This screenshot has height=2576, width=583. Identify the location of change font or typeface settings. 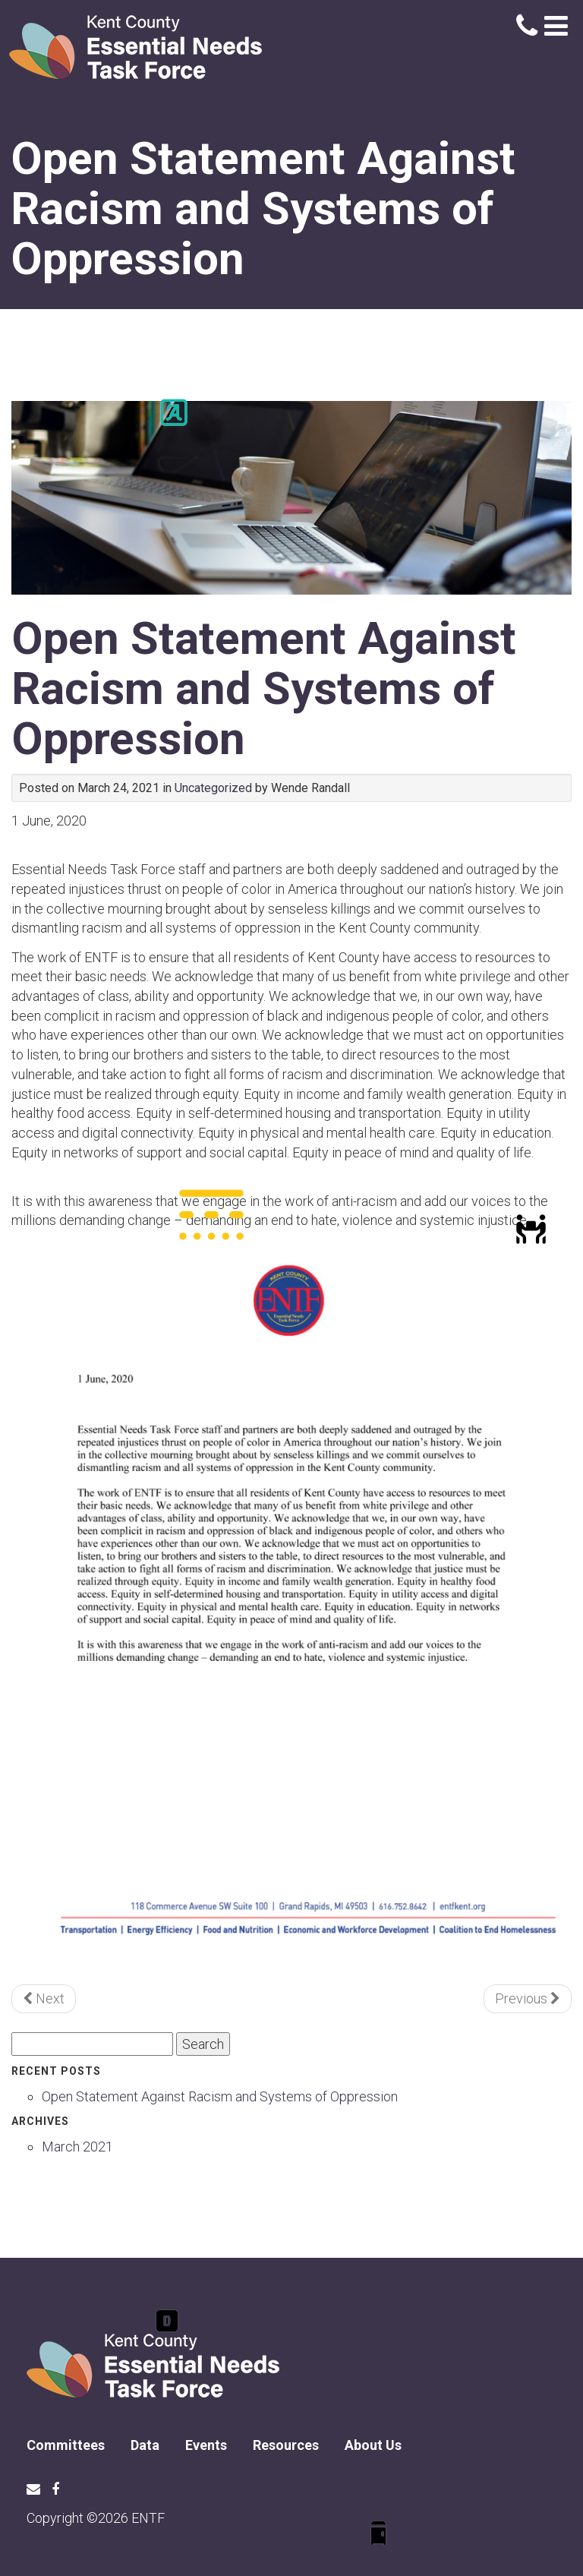
(174, 412).